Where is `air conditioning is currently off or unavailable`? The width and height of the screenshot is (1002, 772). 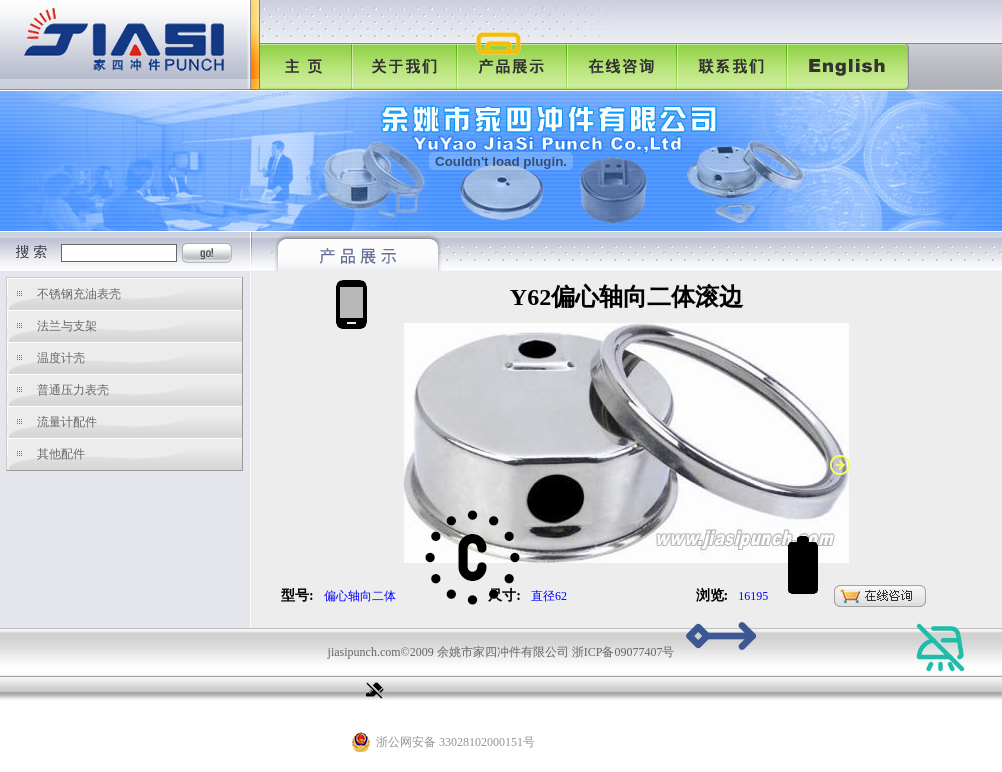 air conditioning is currently off or unavailable is located at coordinates (498, 43).